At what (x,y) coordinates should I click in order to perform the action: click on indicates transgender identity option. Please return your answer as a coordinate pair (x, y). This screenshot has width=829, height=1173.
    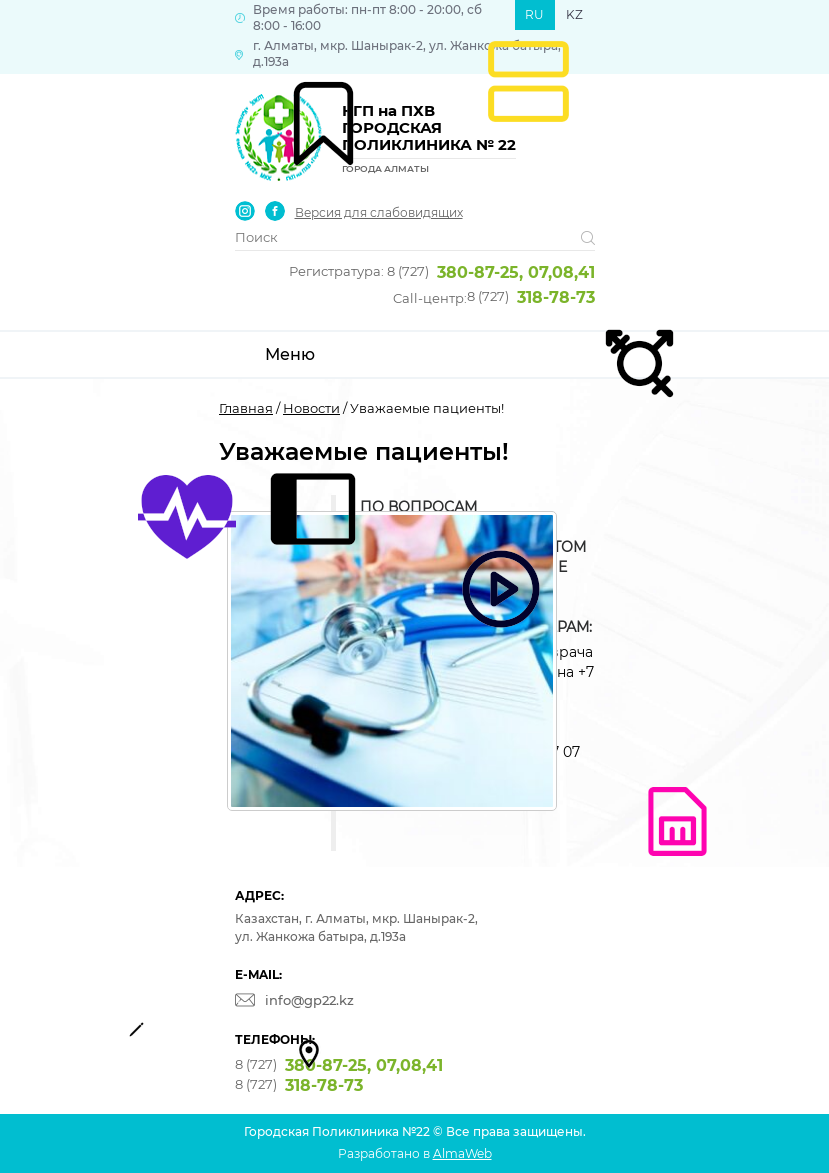
    Looking at the image, I should click on (639, 363).